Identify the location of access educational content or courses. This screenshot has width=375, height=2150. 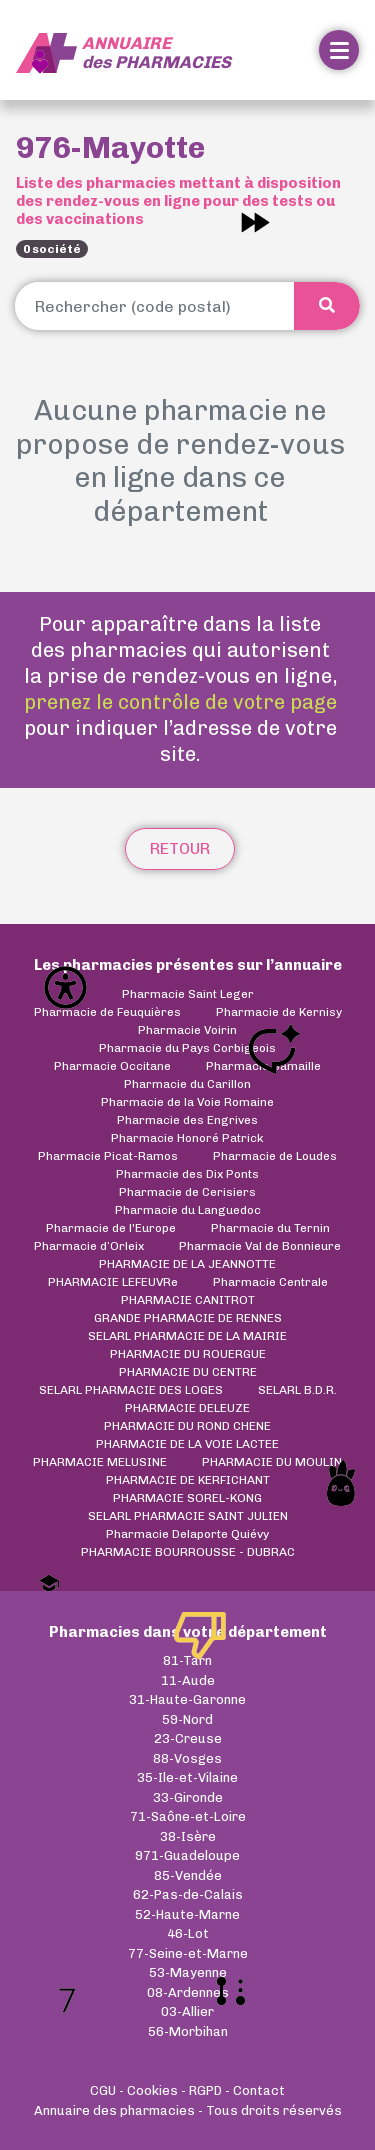
(49, 1583).